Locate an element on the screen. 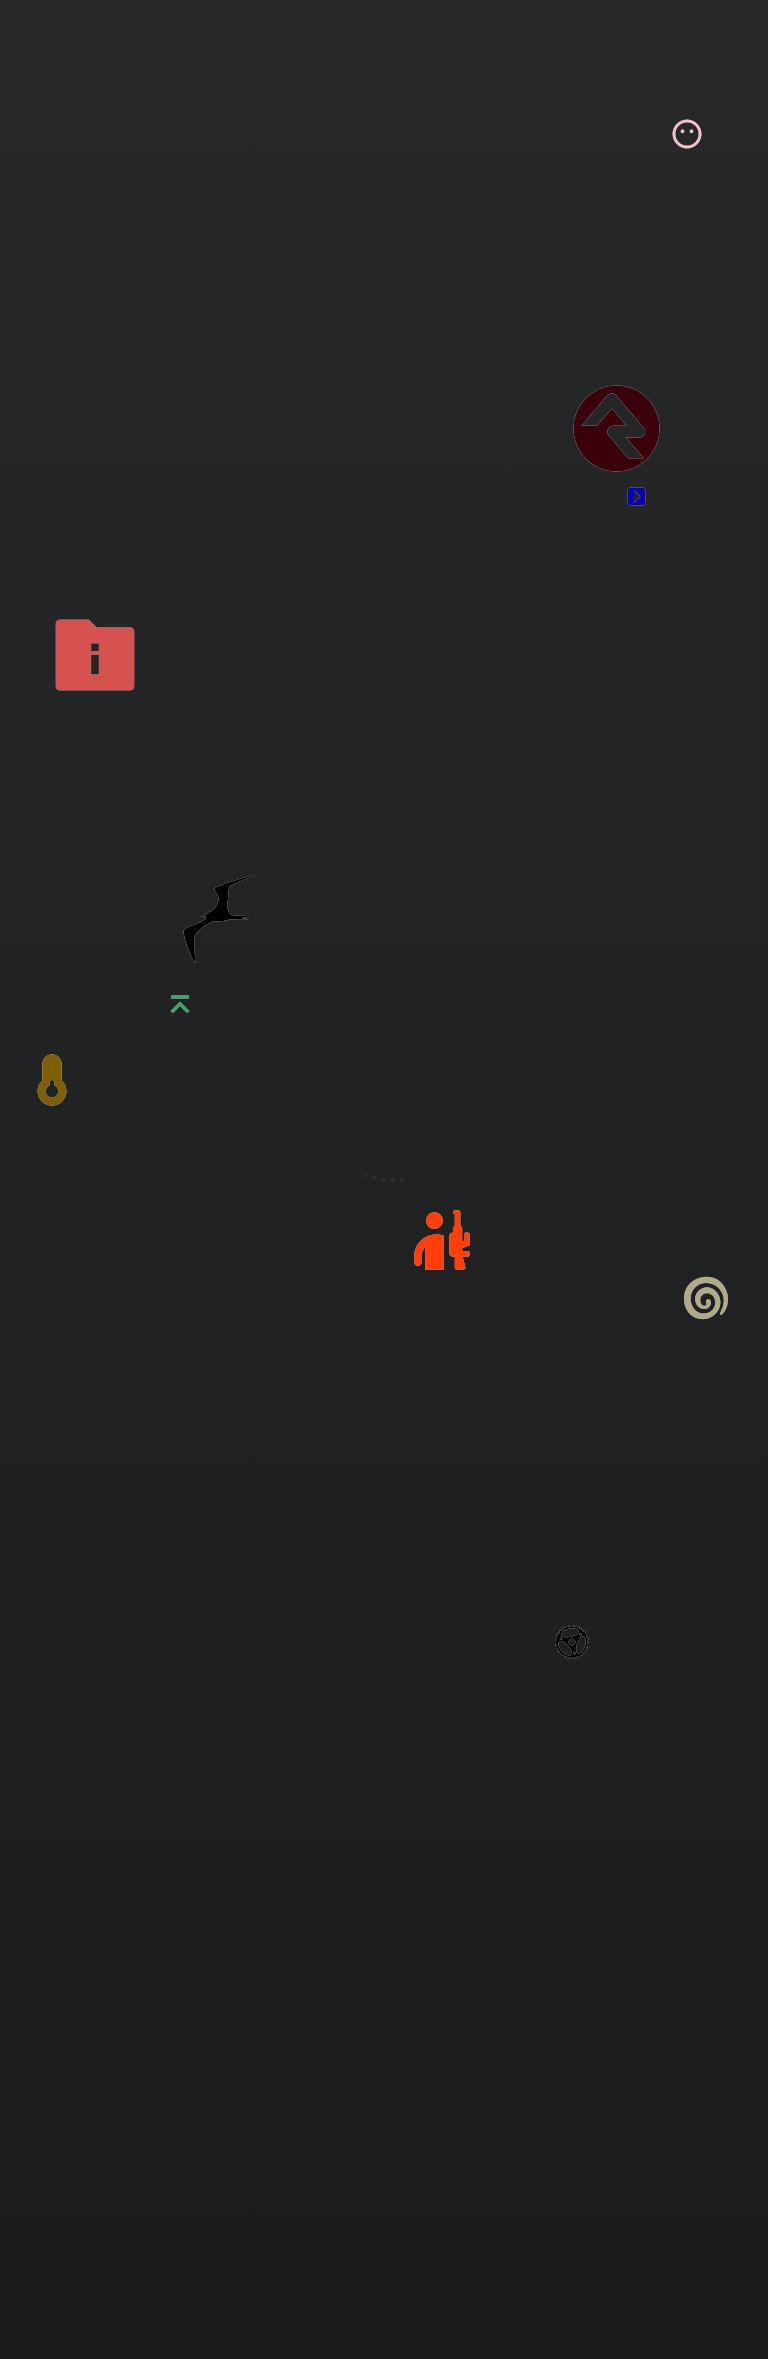 The width and height of the screenshot is (768, 2359). play media or start video is located at coordinates (636, 496).